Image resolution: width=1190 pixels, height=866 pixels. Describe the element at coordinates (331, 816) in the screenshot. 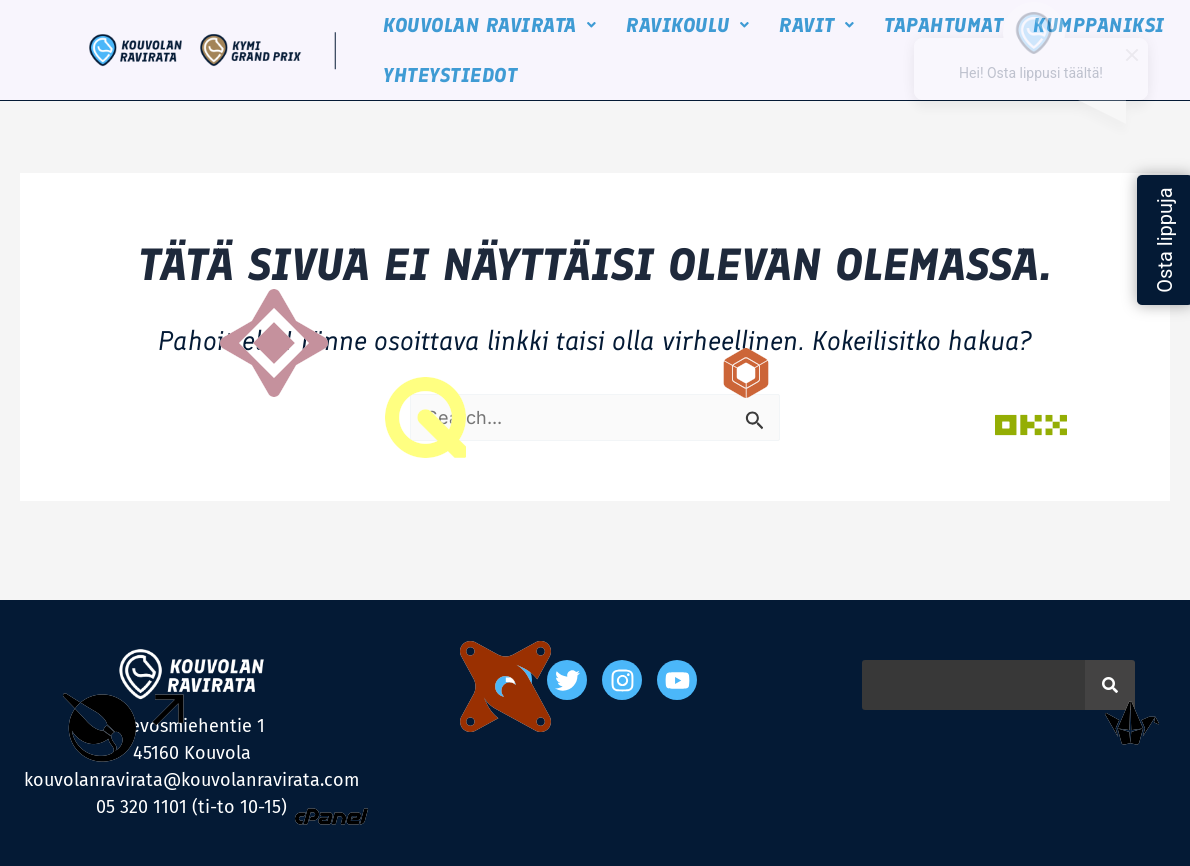

I see `access cPanel web hosting control panel` at that location.